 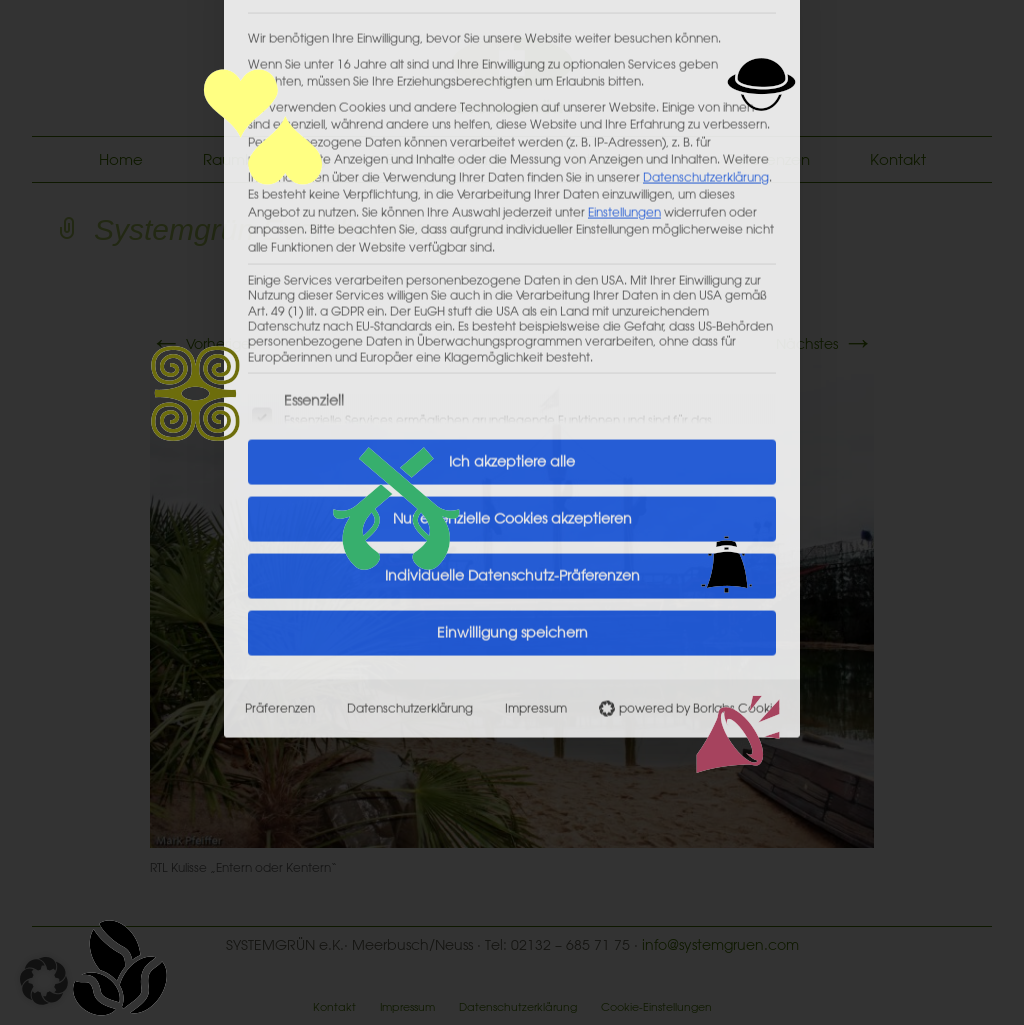 I want to click on coffee or café-related feature, so click(x=120, y=967).